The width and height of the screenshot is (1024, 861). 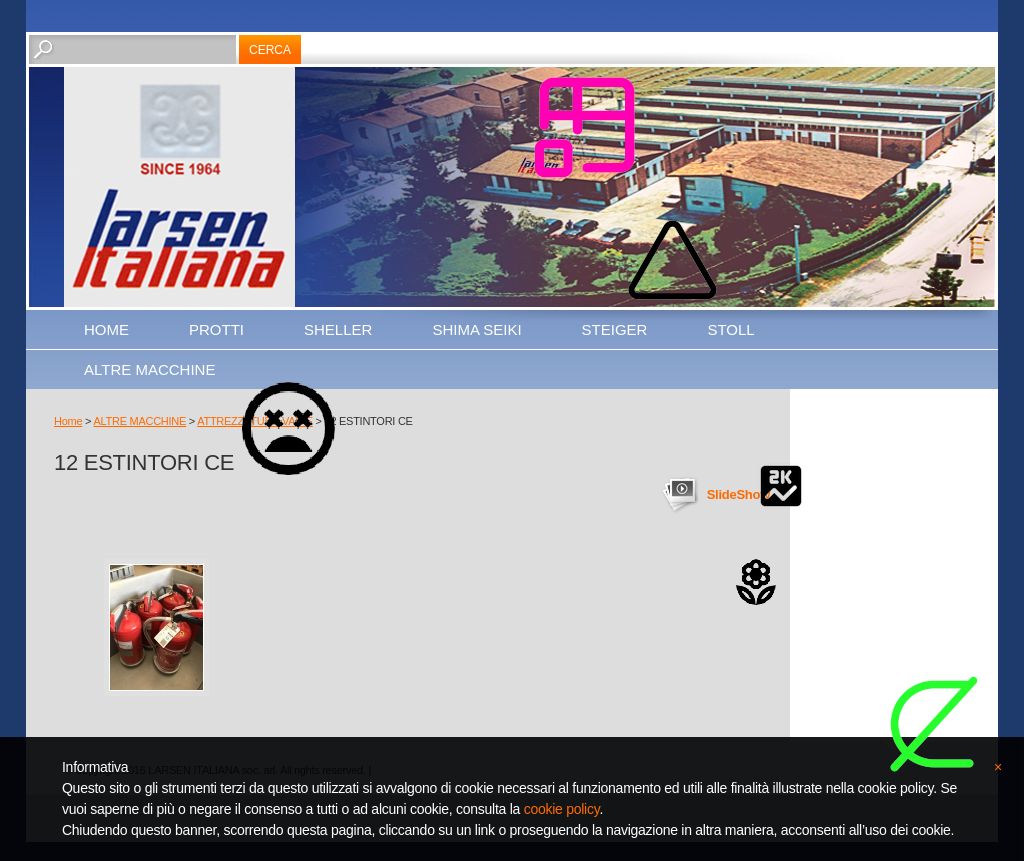 What do you see at coordinates (288, 428) in the screenshot?
I see `submit negative feedback or rating` at bounding box center [288, 428].